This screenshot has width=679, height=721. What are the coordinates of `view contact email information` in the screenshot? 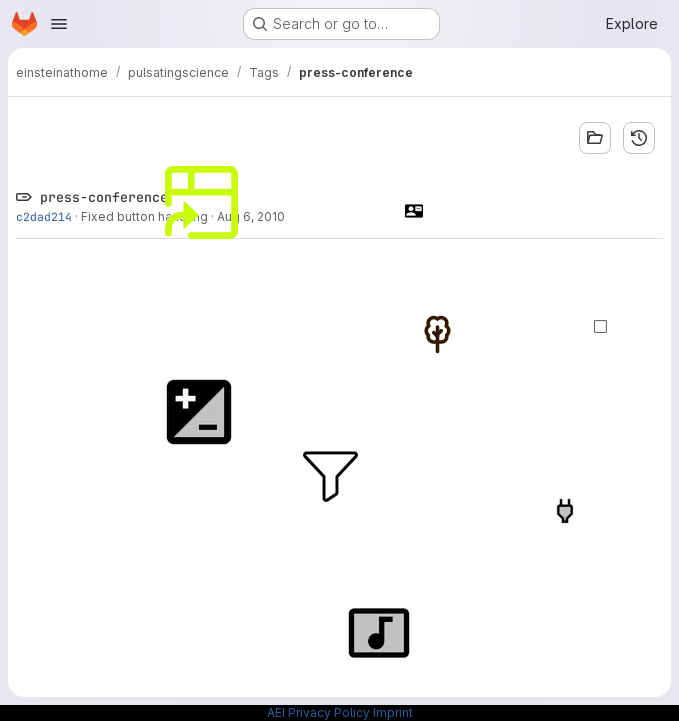 It's located at (414, 211).